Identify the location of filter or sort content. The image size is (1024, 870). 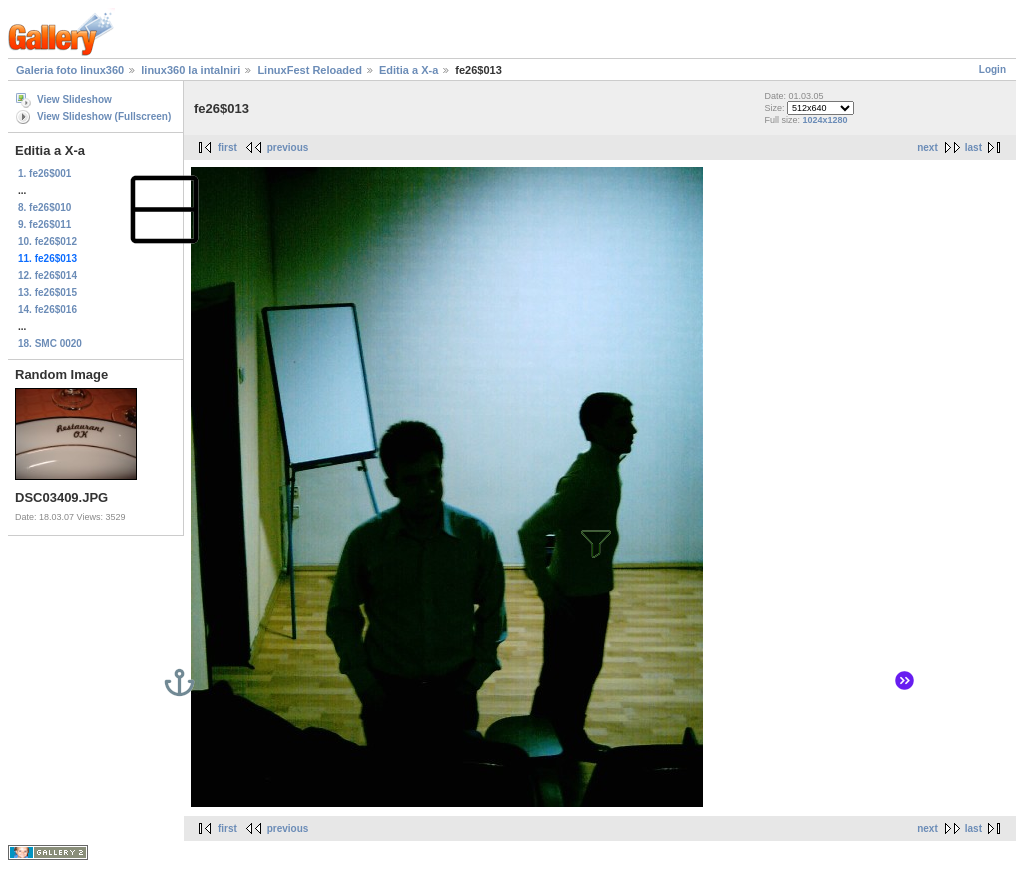
(596, 543).